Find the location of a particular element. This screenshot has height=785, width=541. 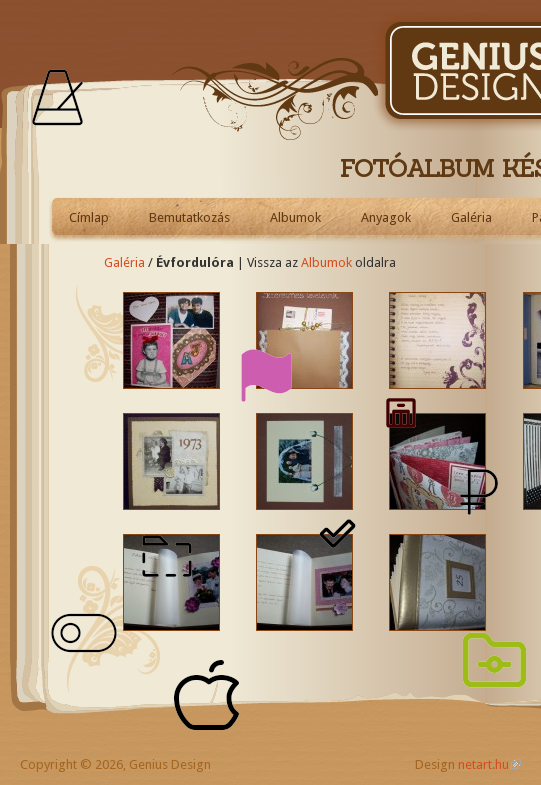

flag or bookmark an item for follow-up is located at coordinates (264, 374).